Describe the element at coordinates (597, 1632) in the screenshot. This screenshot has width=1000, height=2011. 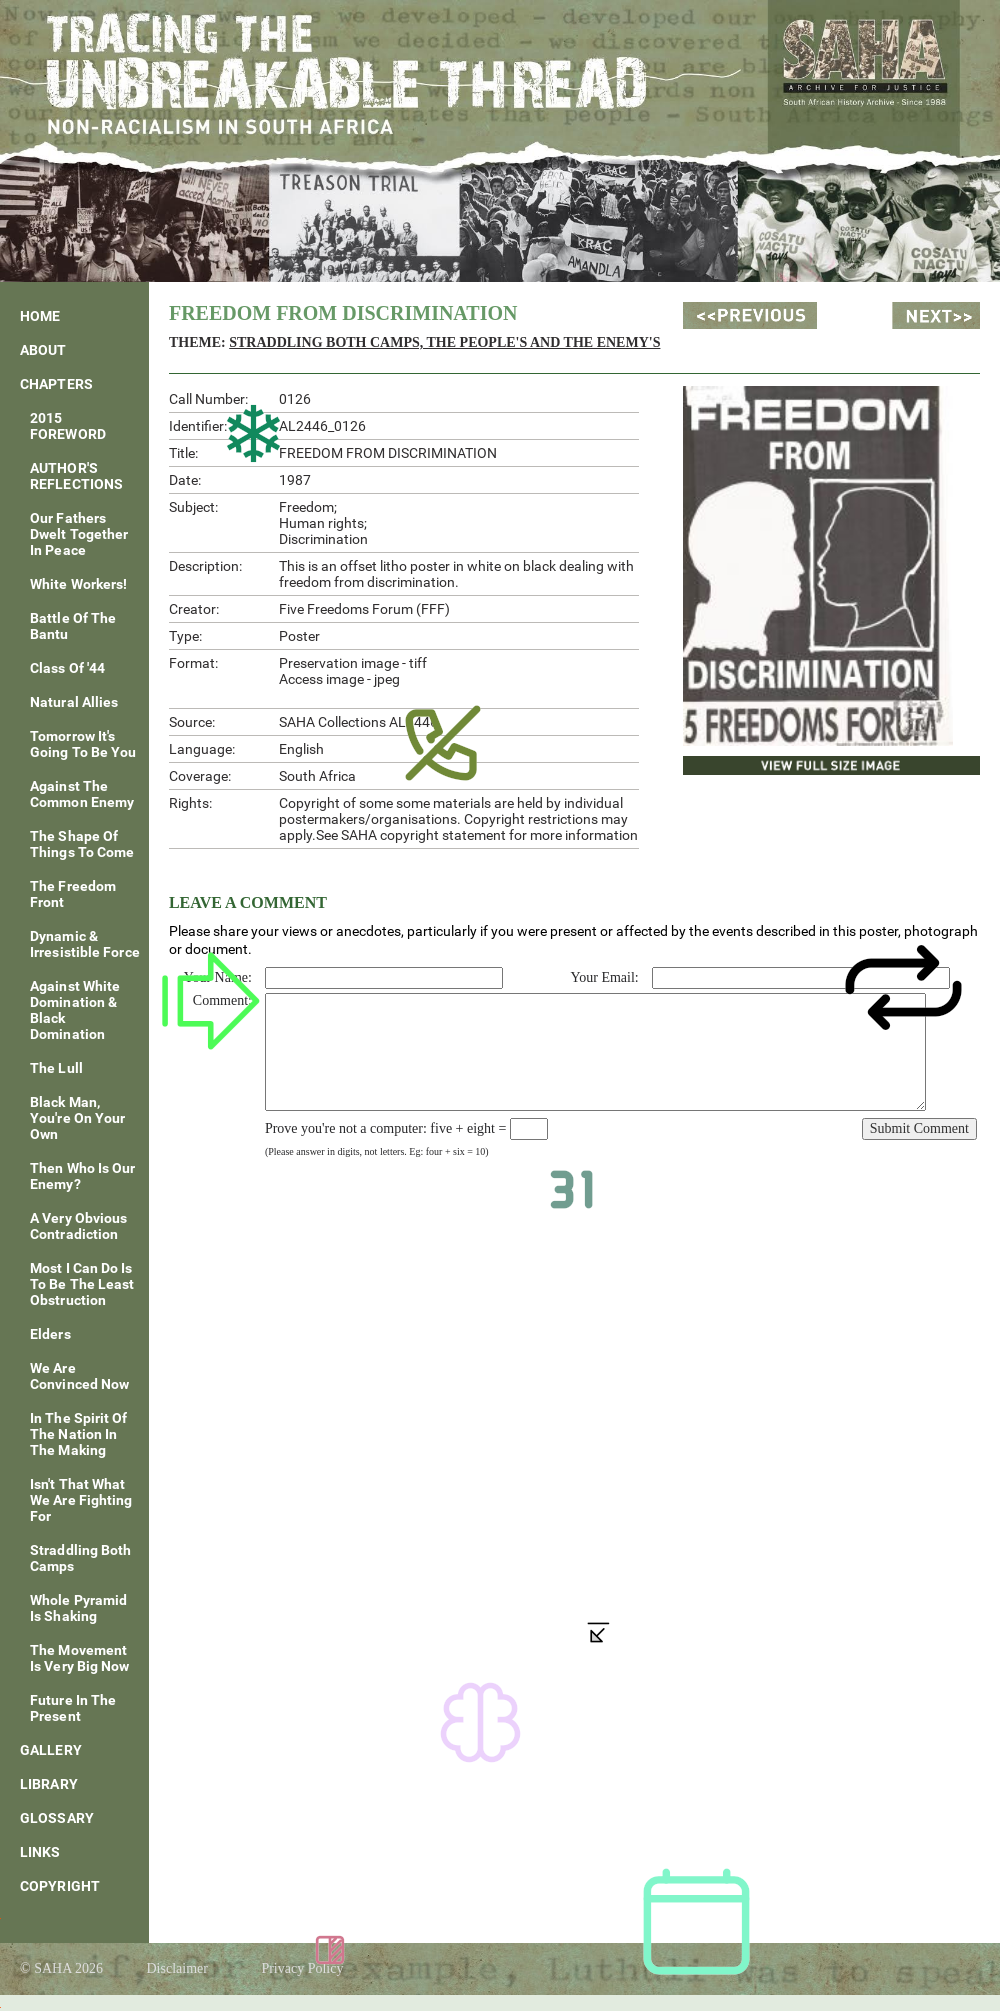
I see `move item to bottom-left corner` at that location.